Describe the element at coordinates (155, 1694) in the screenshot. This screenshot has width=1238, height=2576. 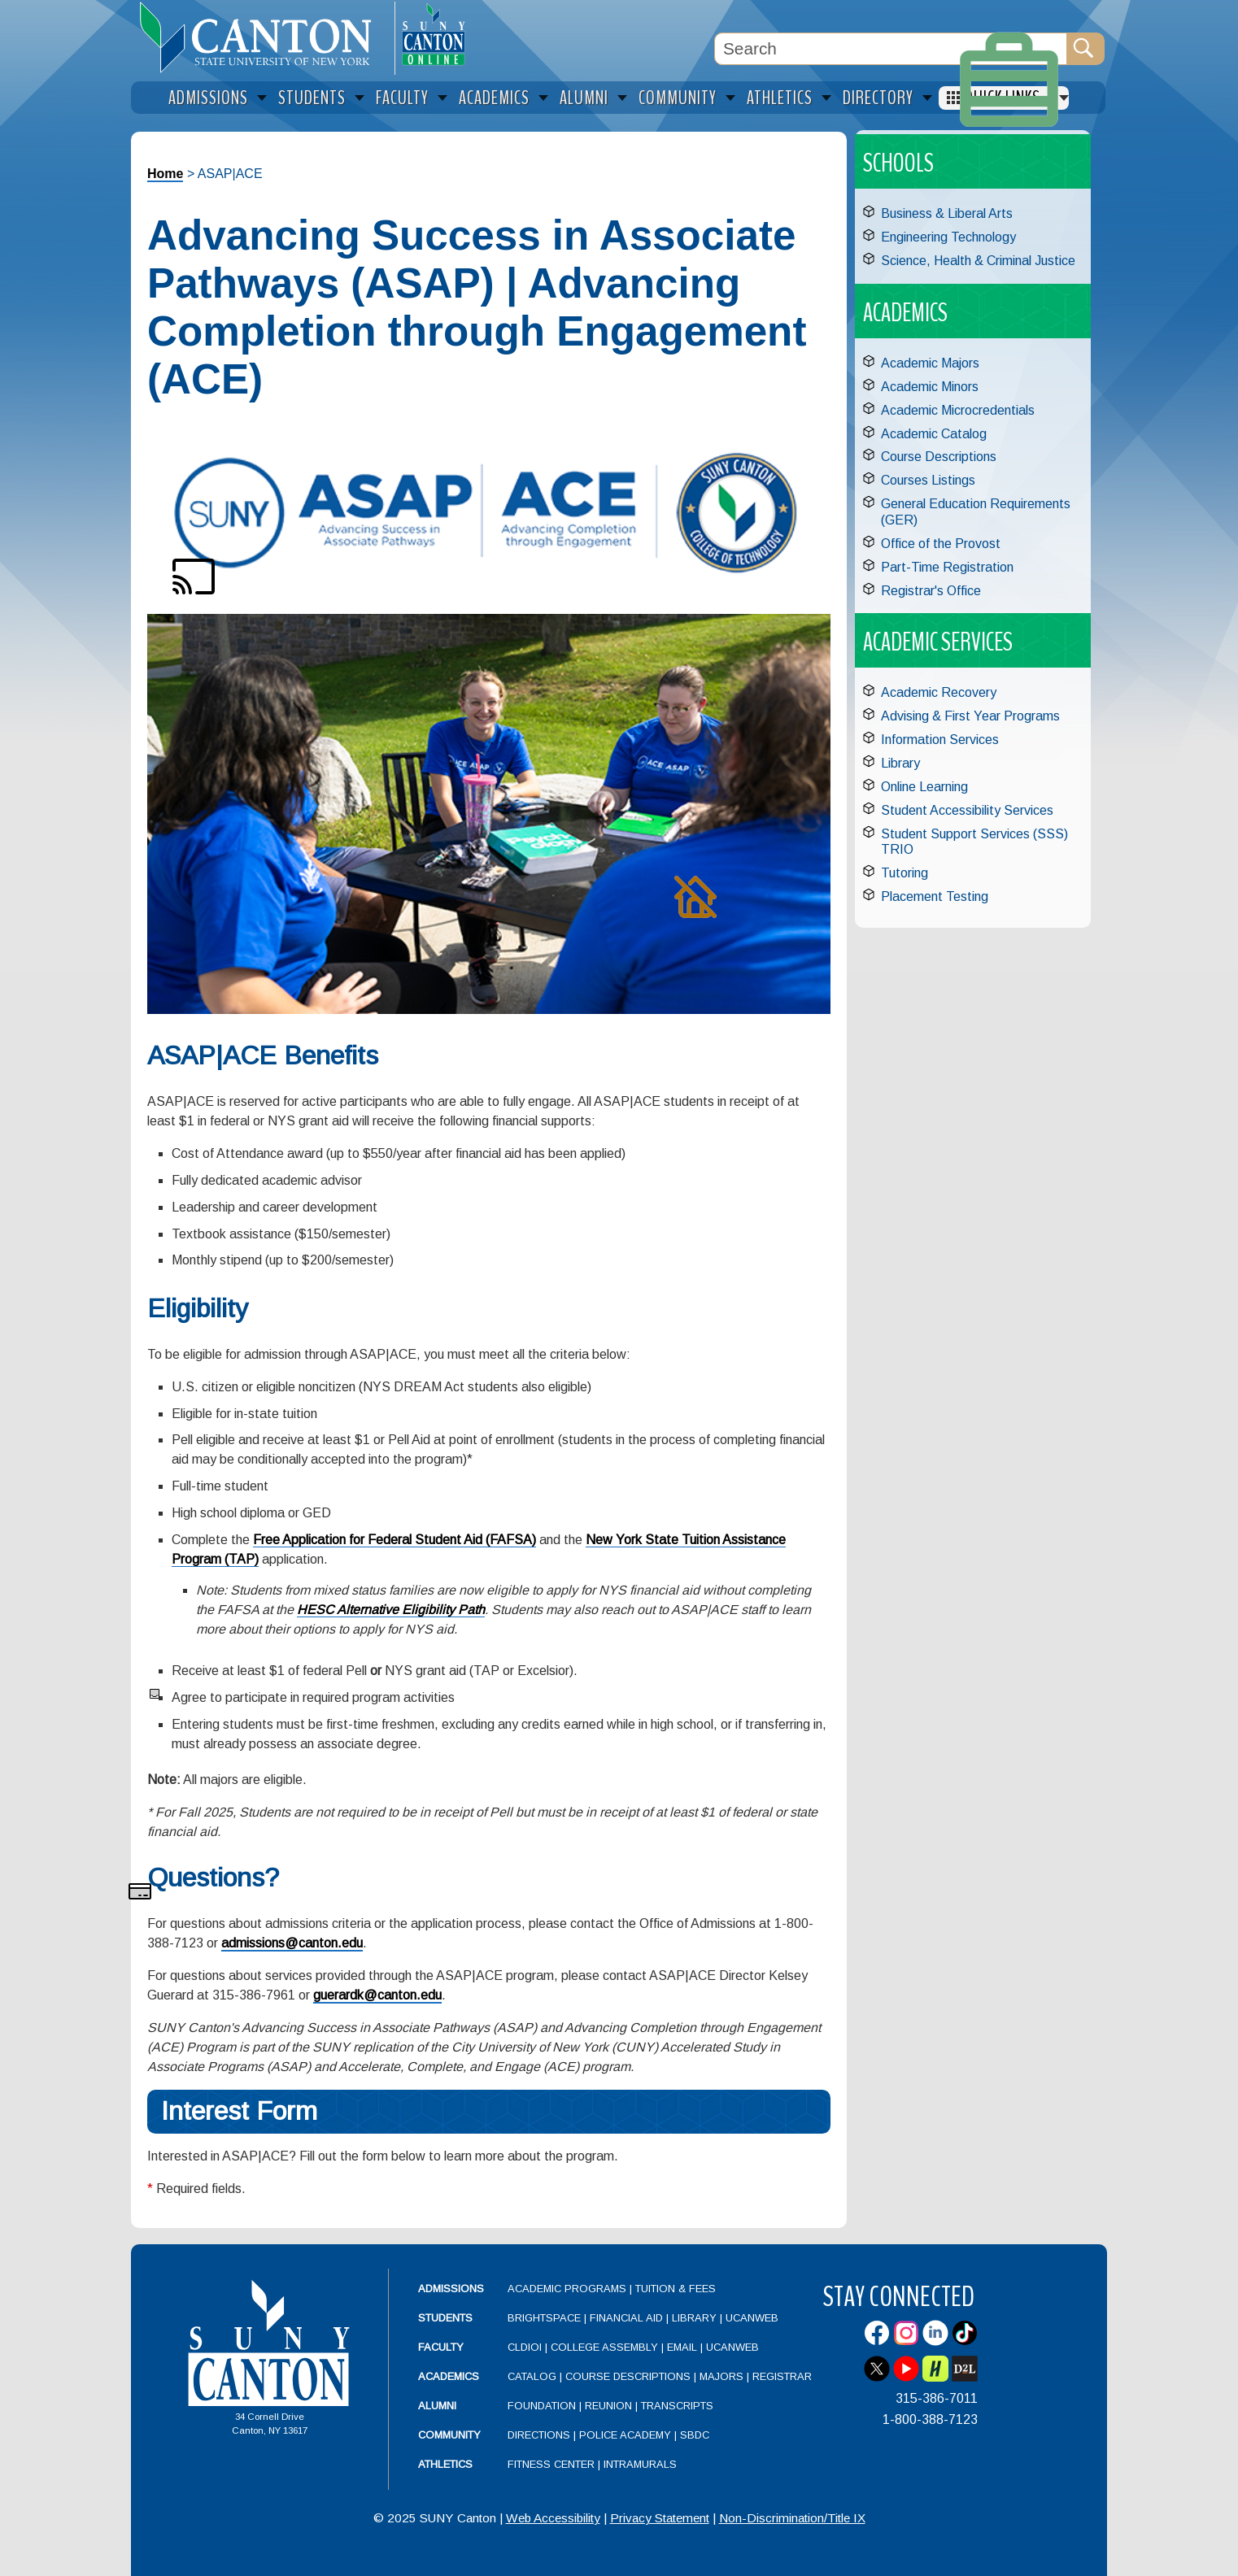
I see `view inbox or incoming items` at that location.